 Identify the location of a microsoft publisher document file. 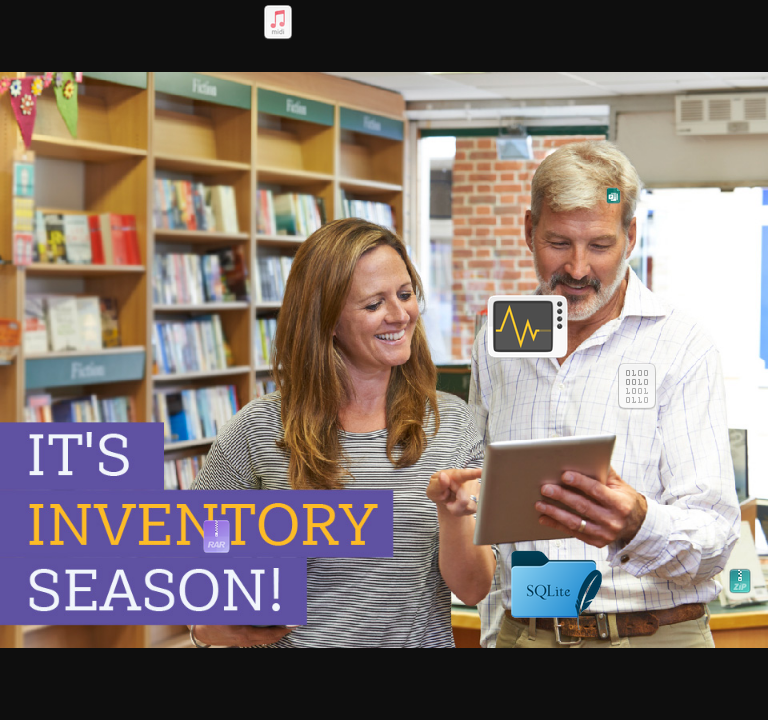
(613, 195).